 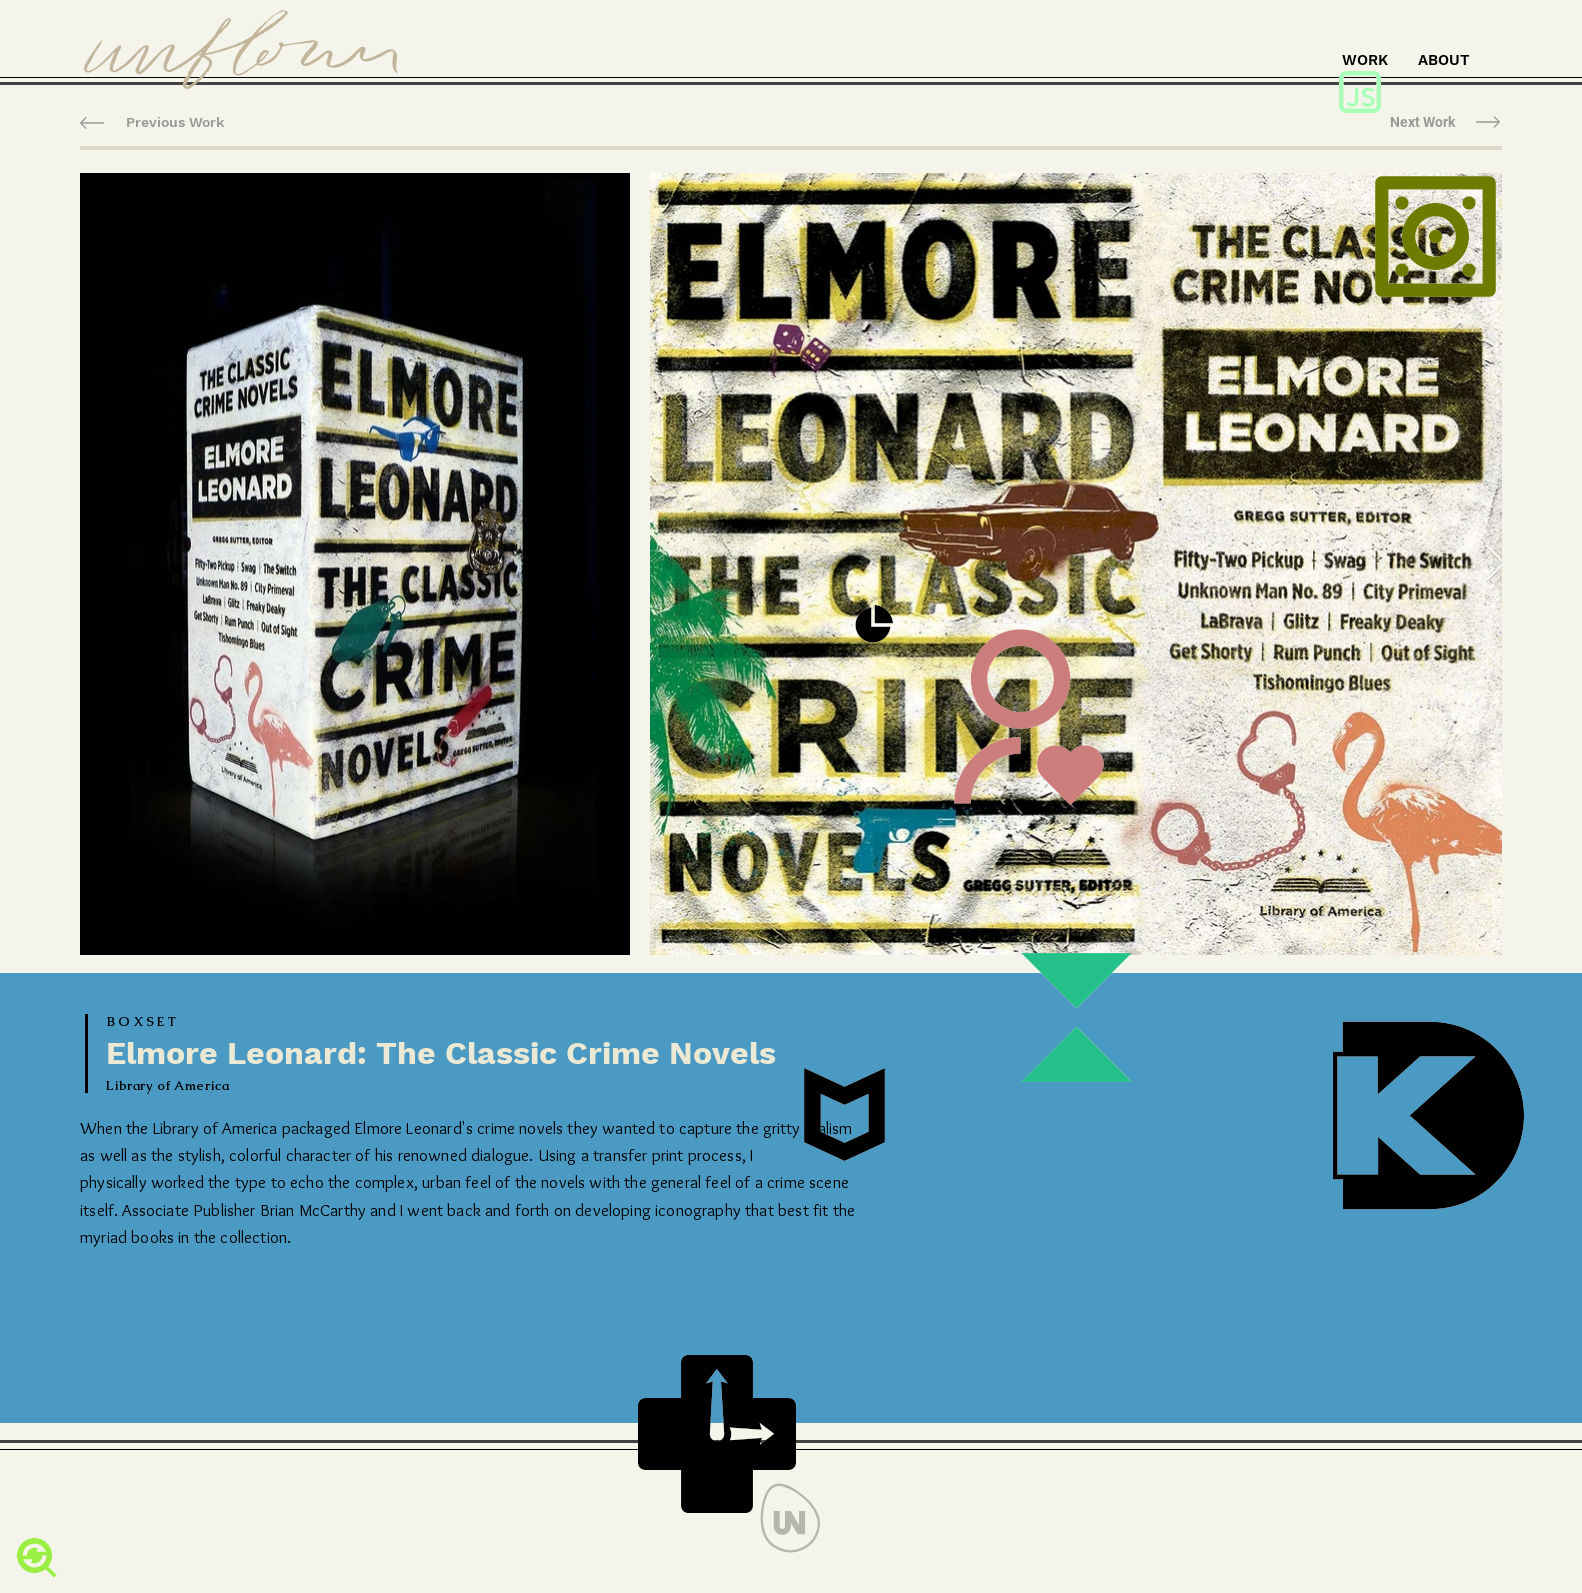 I want to click on view analytics or statistics breakdown, so click(x=873, y=625).